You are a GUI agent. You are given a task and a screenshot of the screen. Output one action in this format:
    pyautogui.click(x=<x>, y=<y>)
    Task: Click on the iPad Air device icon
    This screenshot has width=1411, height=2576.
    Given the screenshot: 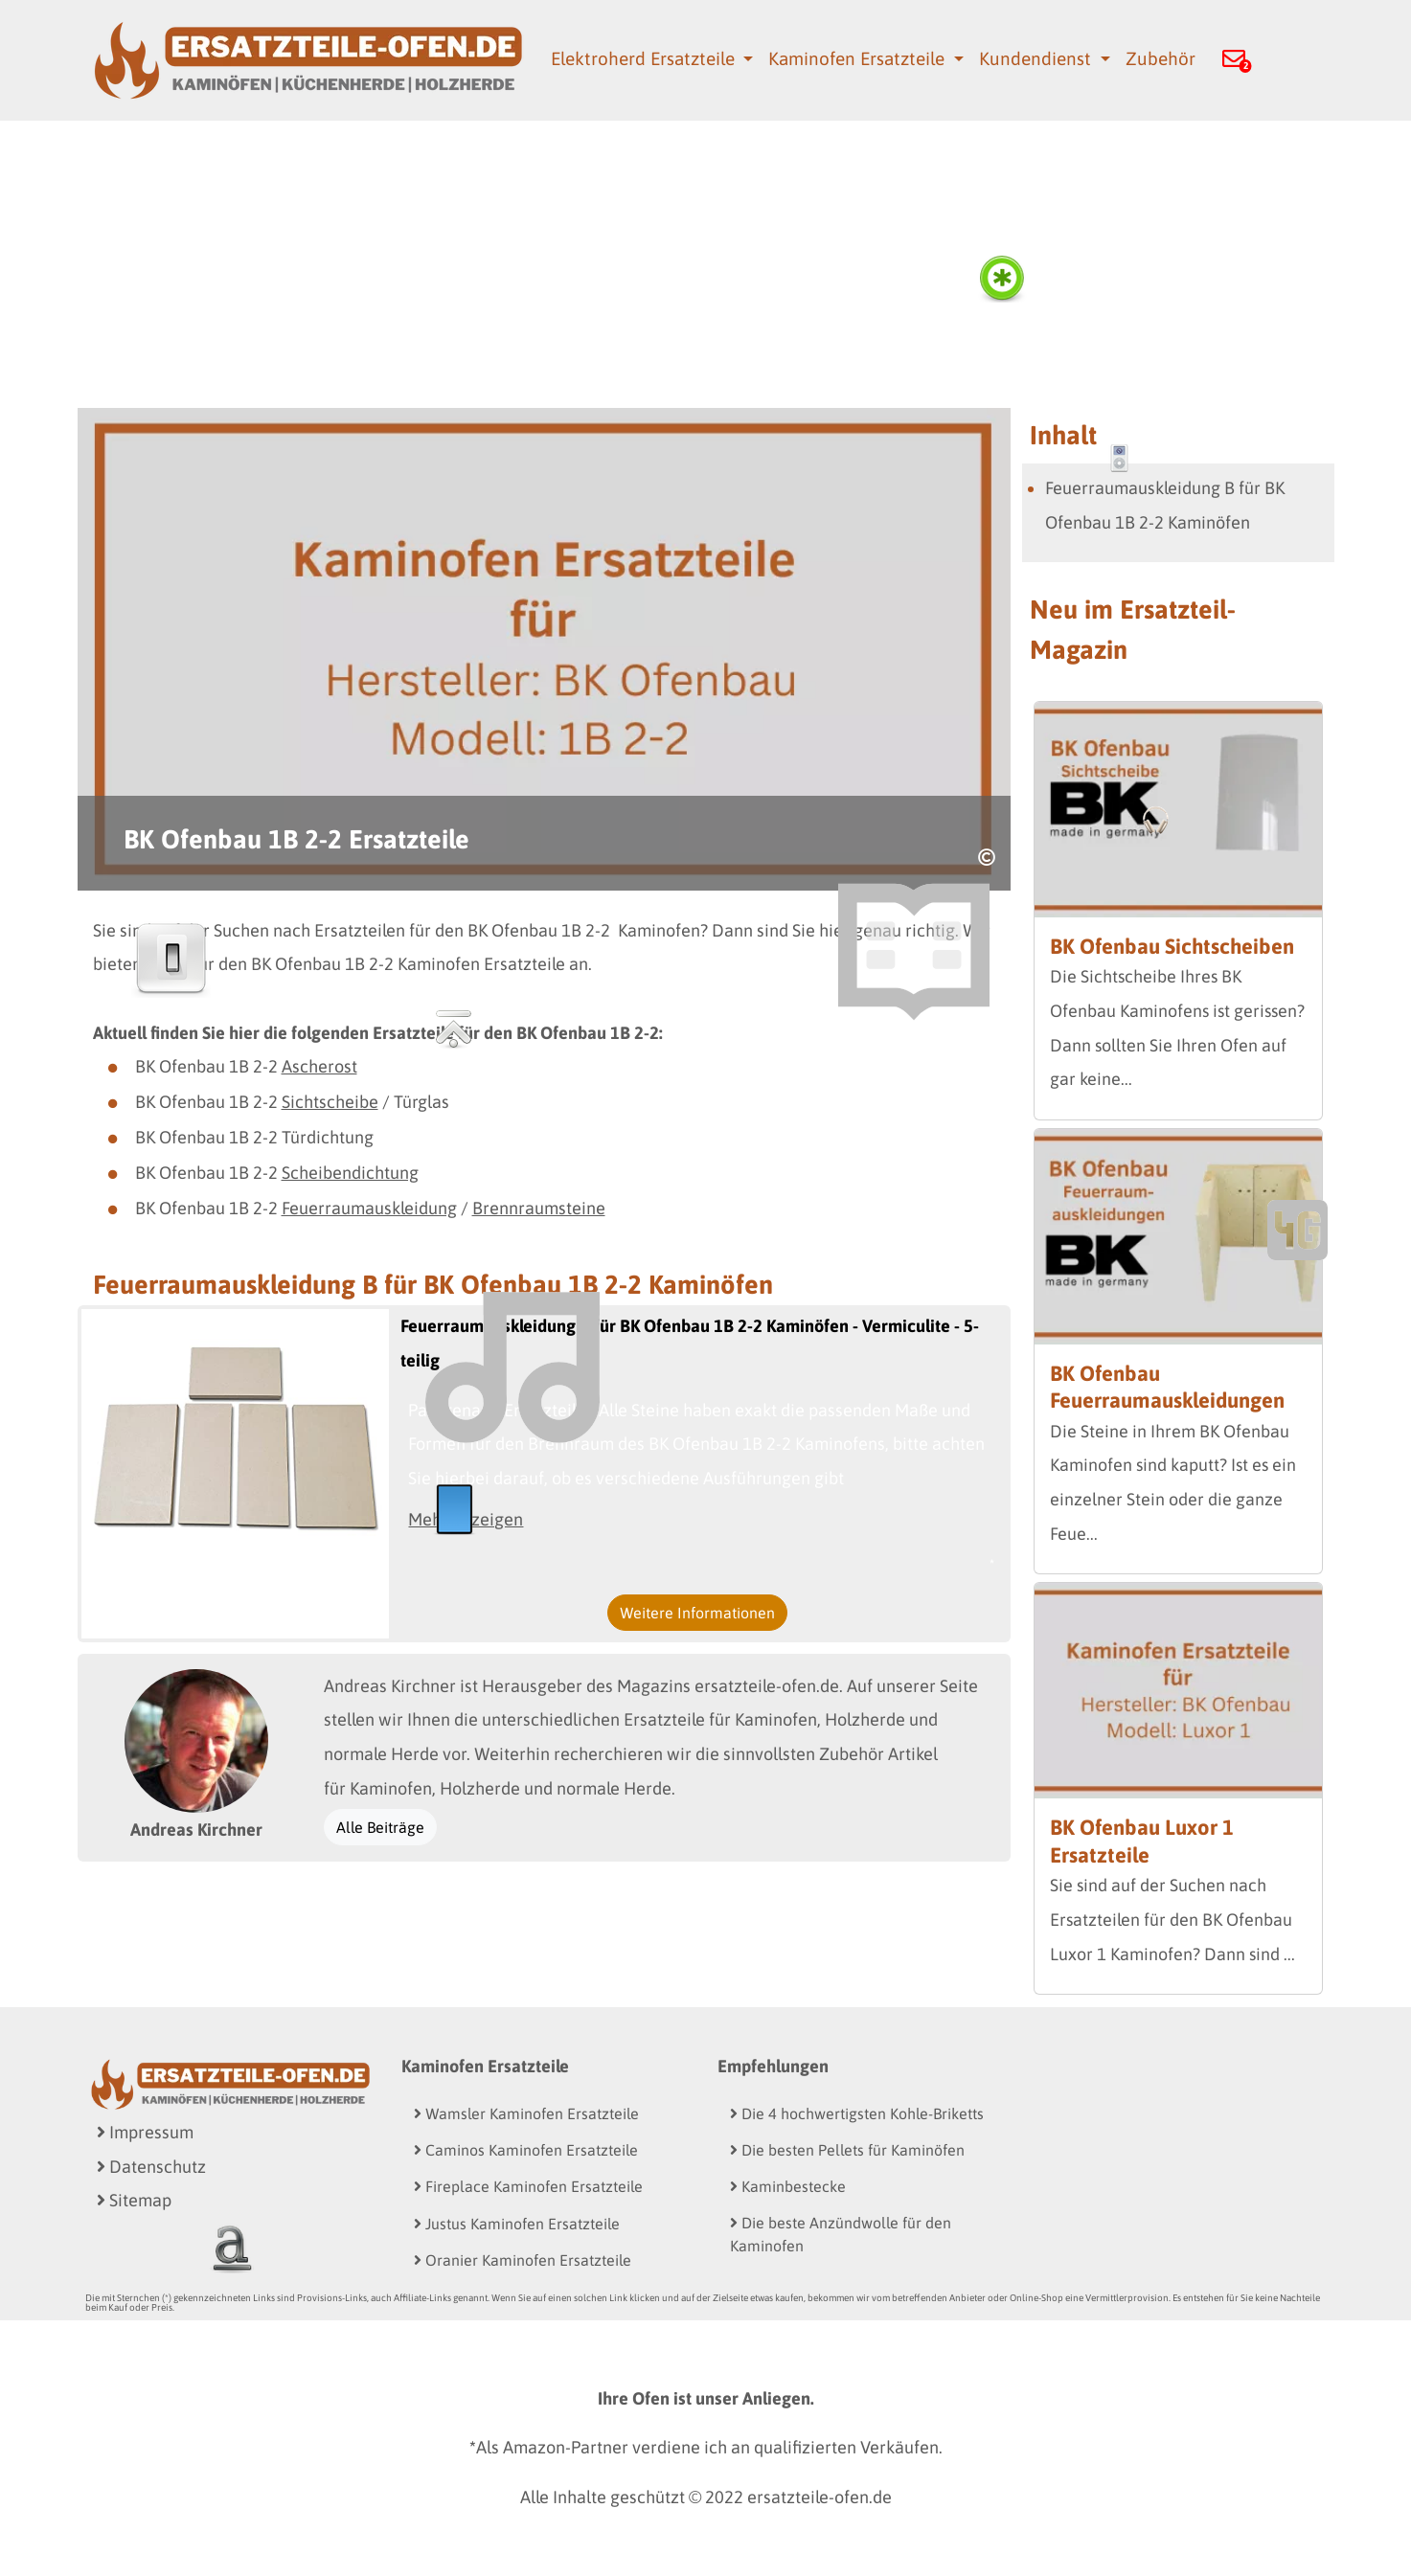 What is the action you would take?
    pyautogui.click(x=454, y=1509)
    